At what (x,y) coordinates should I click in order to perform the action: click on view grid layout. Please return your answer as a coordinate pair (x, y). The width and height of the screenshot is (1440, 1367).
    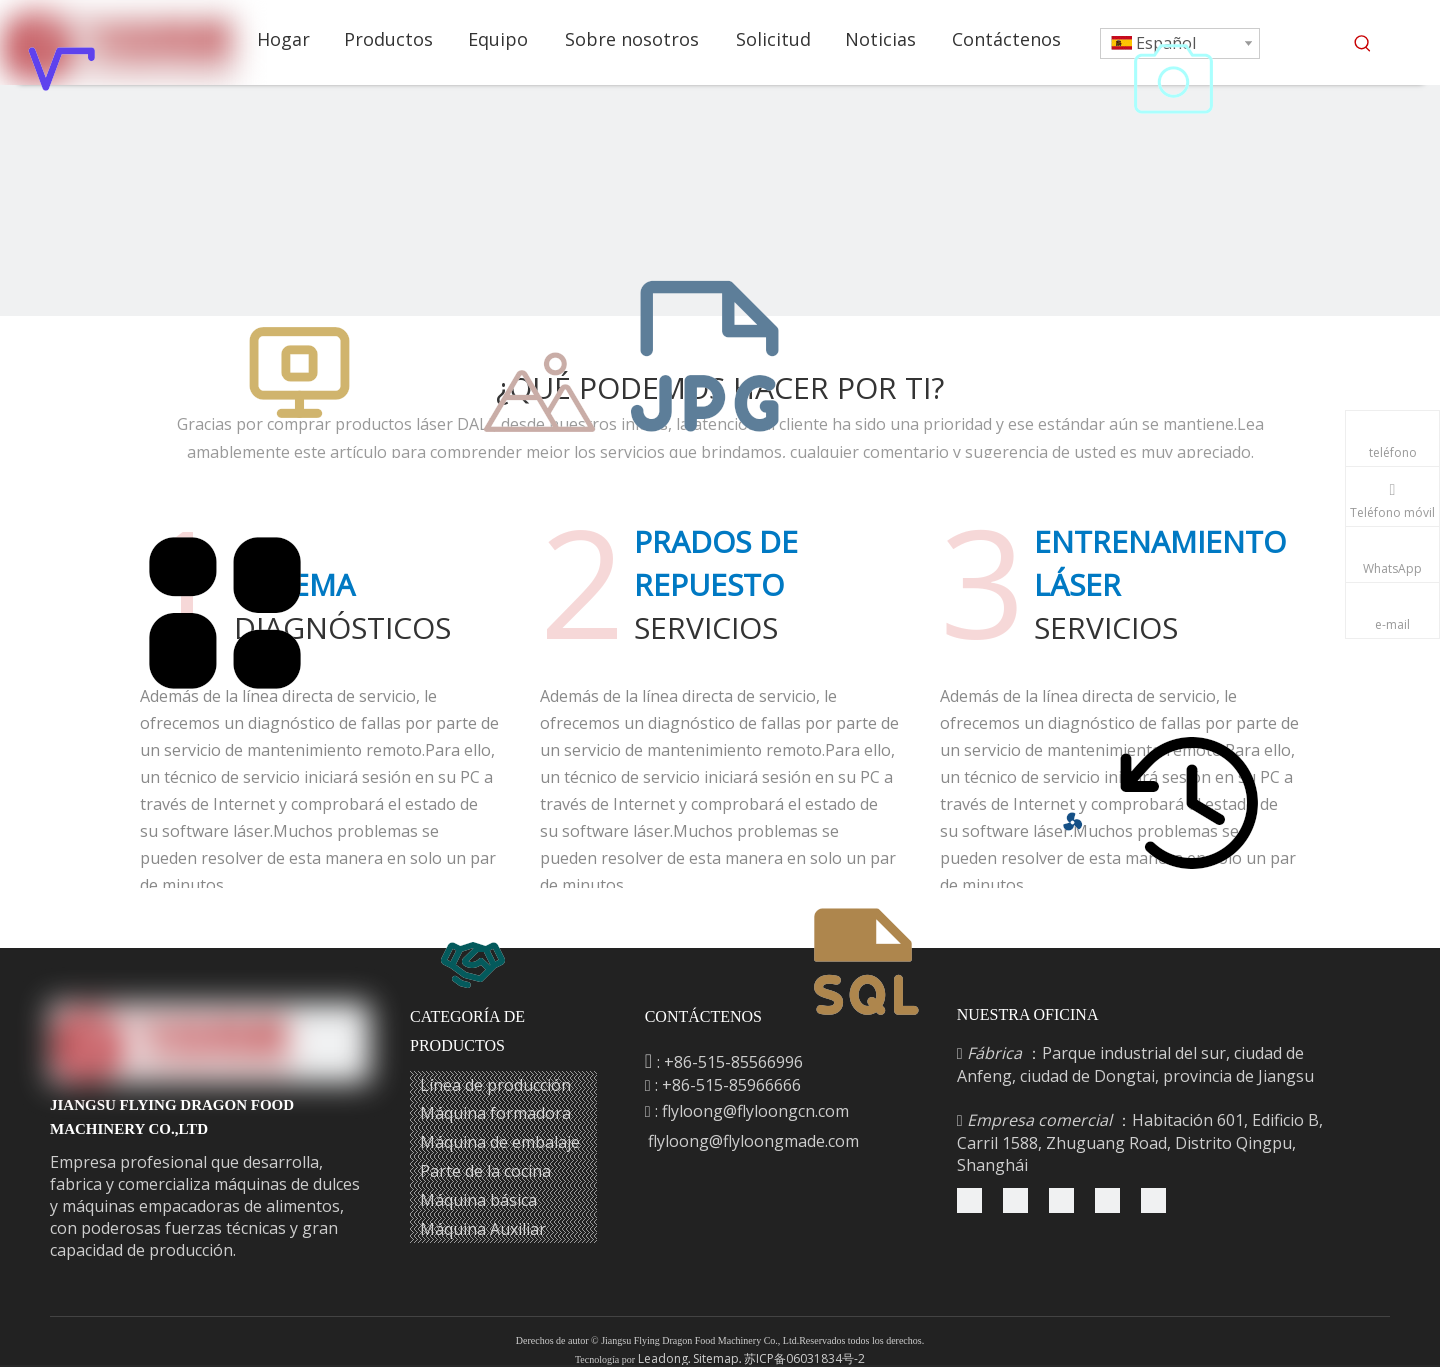
    Looking at the image, I should click on (225, 613).